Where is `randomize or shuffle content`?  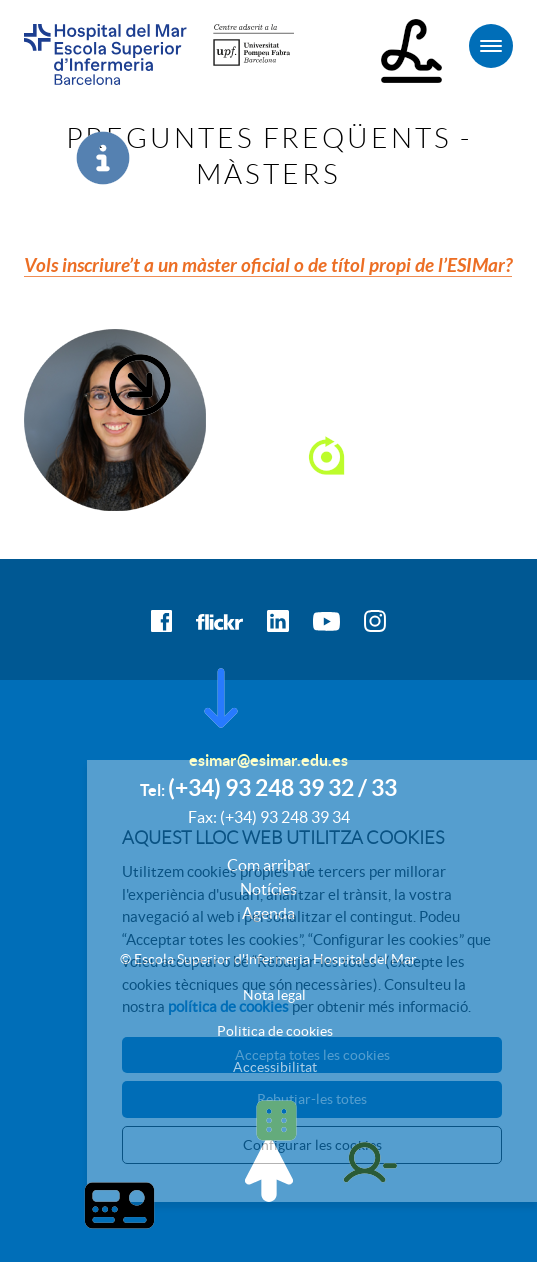 randomize or shuffle content is located at coordinates (276, 1120).